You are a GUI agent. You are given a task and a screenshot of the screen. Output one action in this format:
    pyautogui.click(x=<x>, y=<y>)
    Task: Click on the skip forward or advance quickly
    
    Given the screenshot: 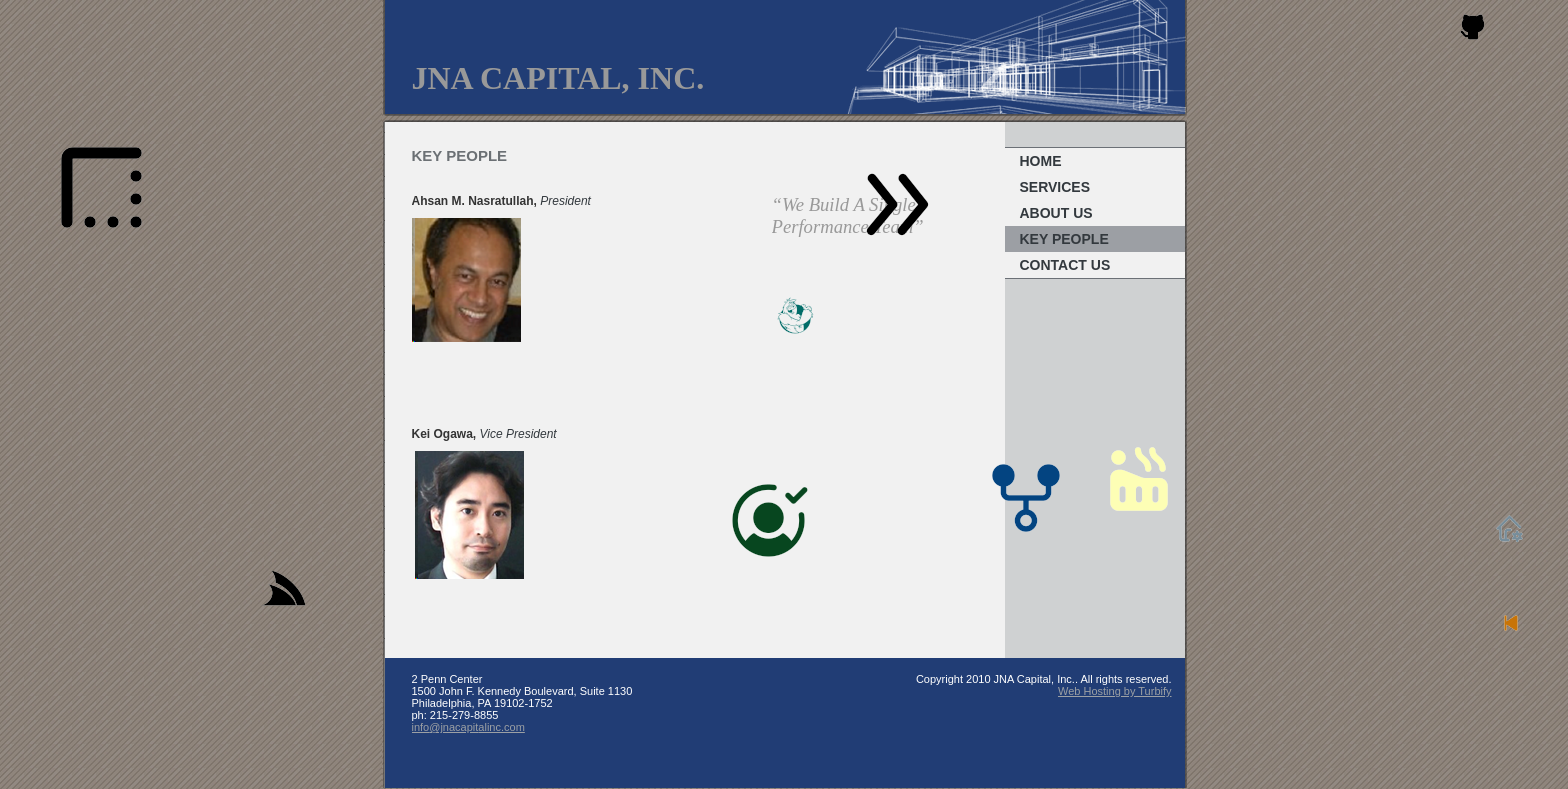 What is the action you would take?
    pyautogui.click(x=897, y=204)
    